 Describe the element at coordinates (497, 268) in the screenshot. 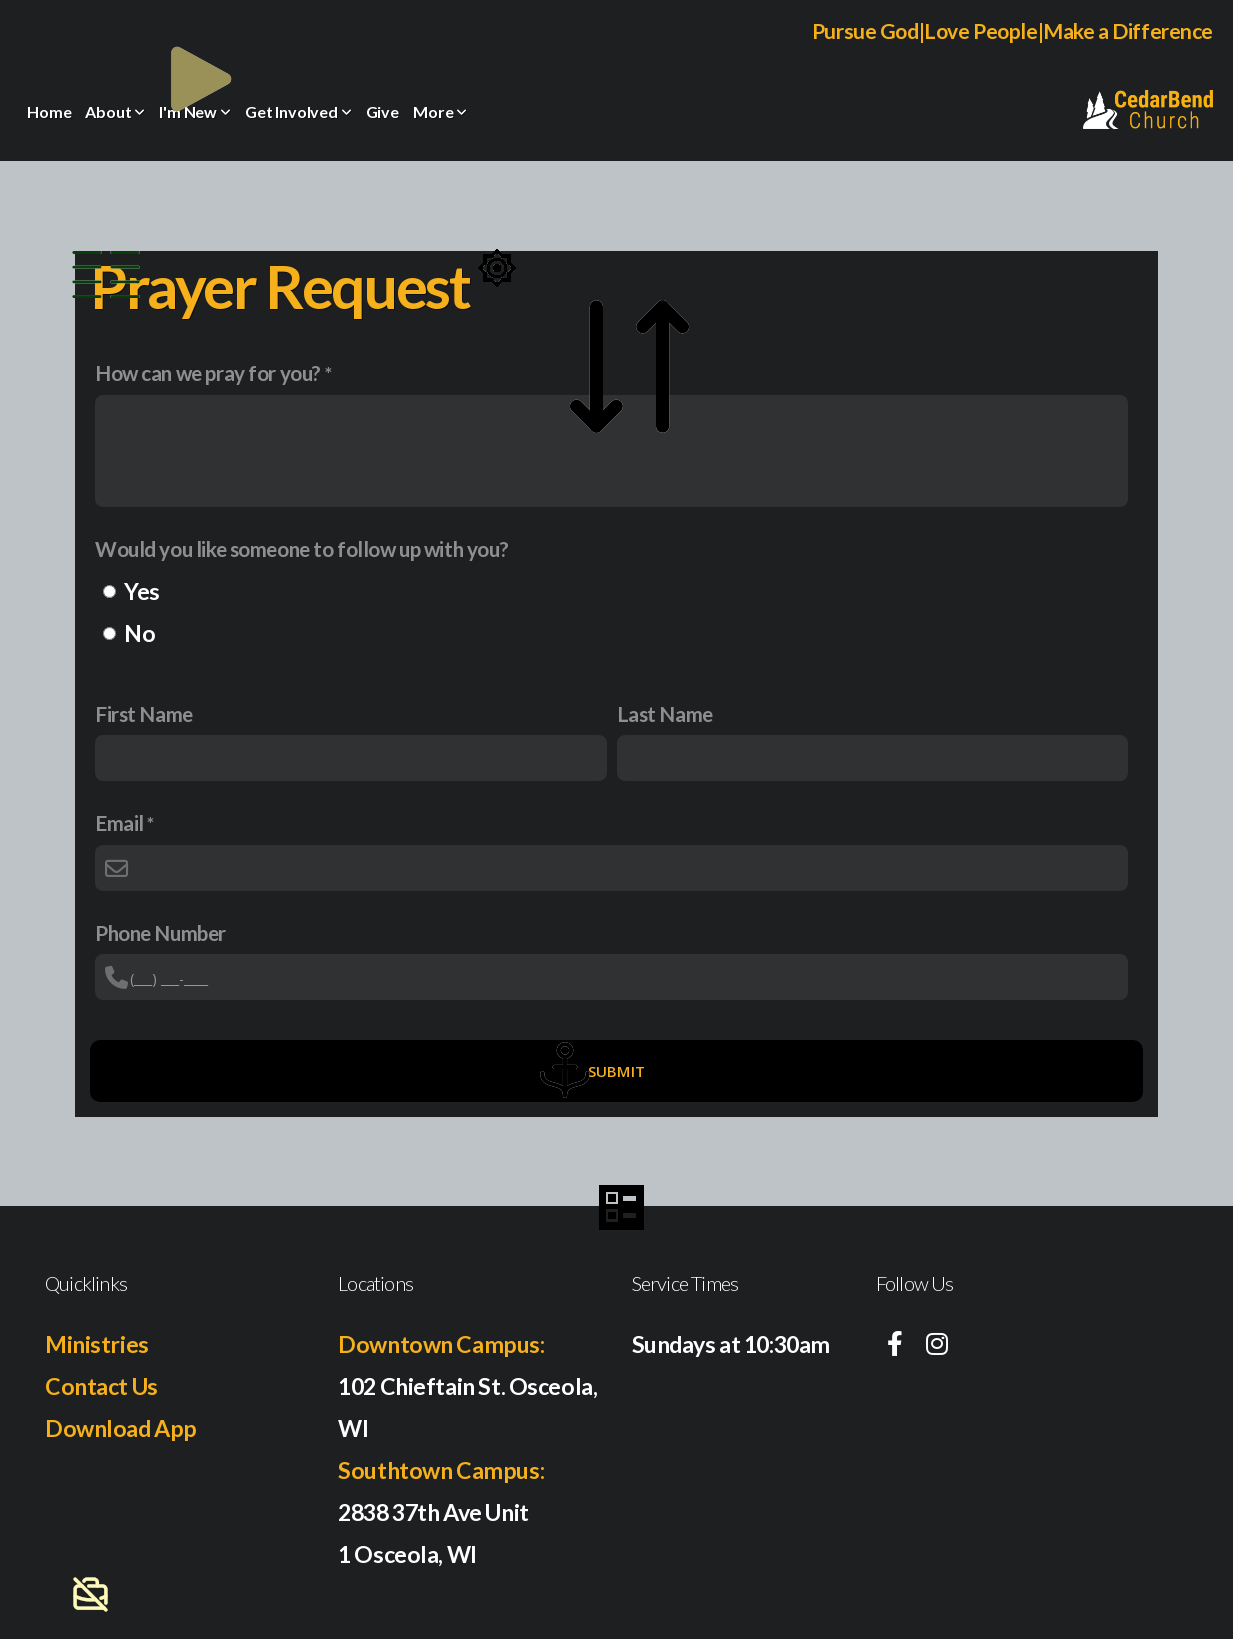

I see `increase screen brightness` at that location.